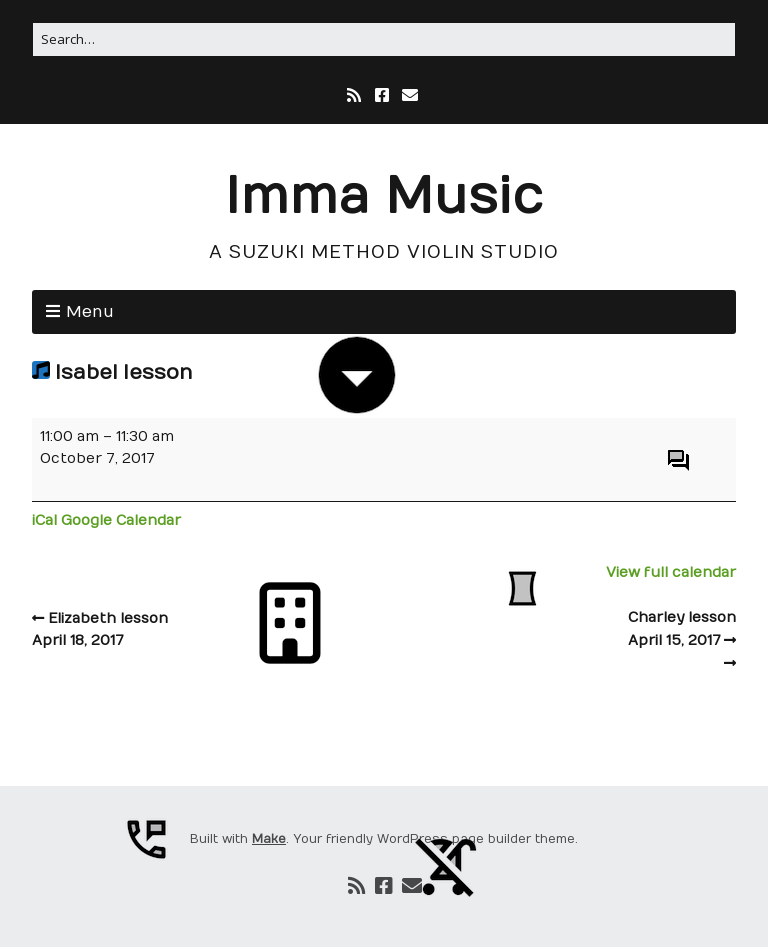  What do you see at coordinates (522, 588) in the screenshot?
I see `switch to vertical panorama mode` at bounding box center [522, 588].